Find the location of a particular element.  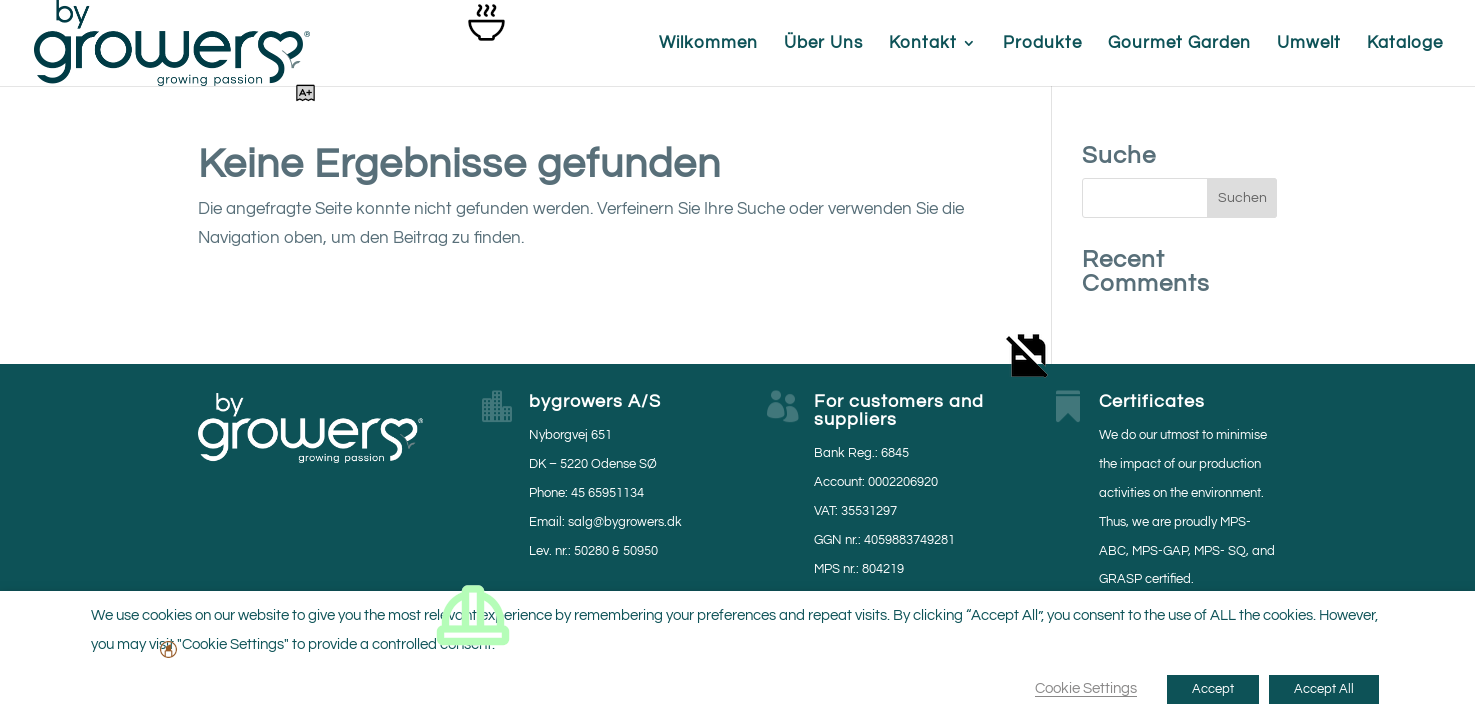

view food or meal options is located at coordinates (486, 22).